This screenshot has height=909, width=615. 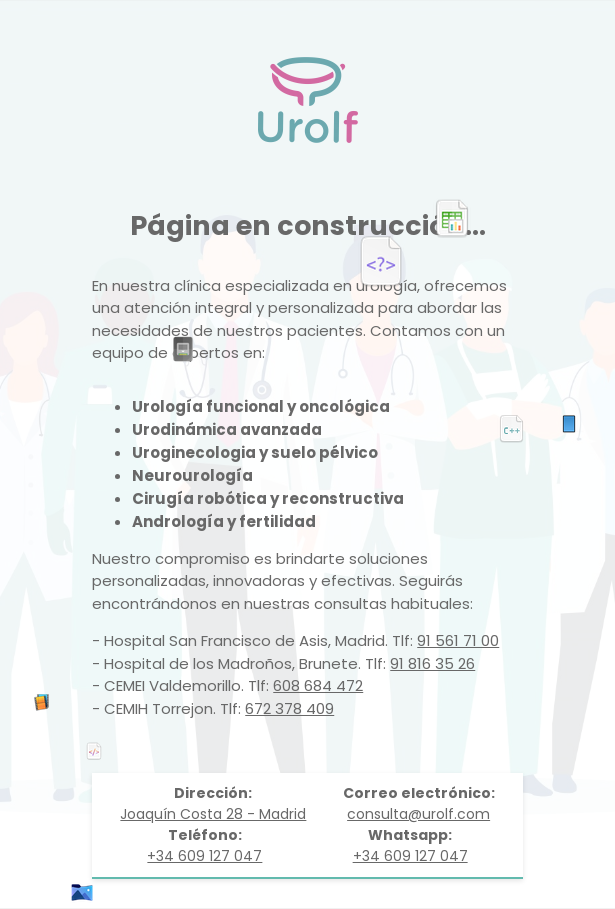 What do you see at coordinates (41, 702) in the screenshot?
I see `open iMovie library` at bounding box center [41, 702].